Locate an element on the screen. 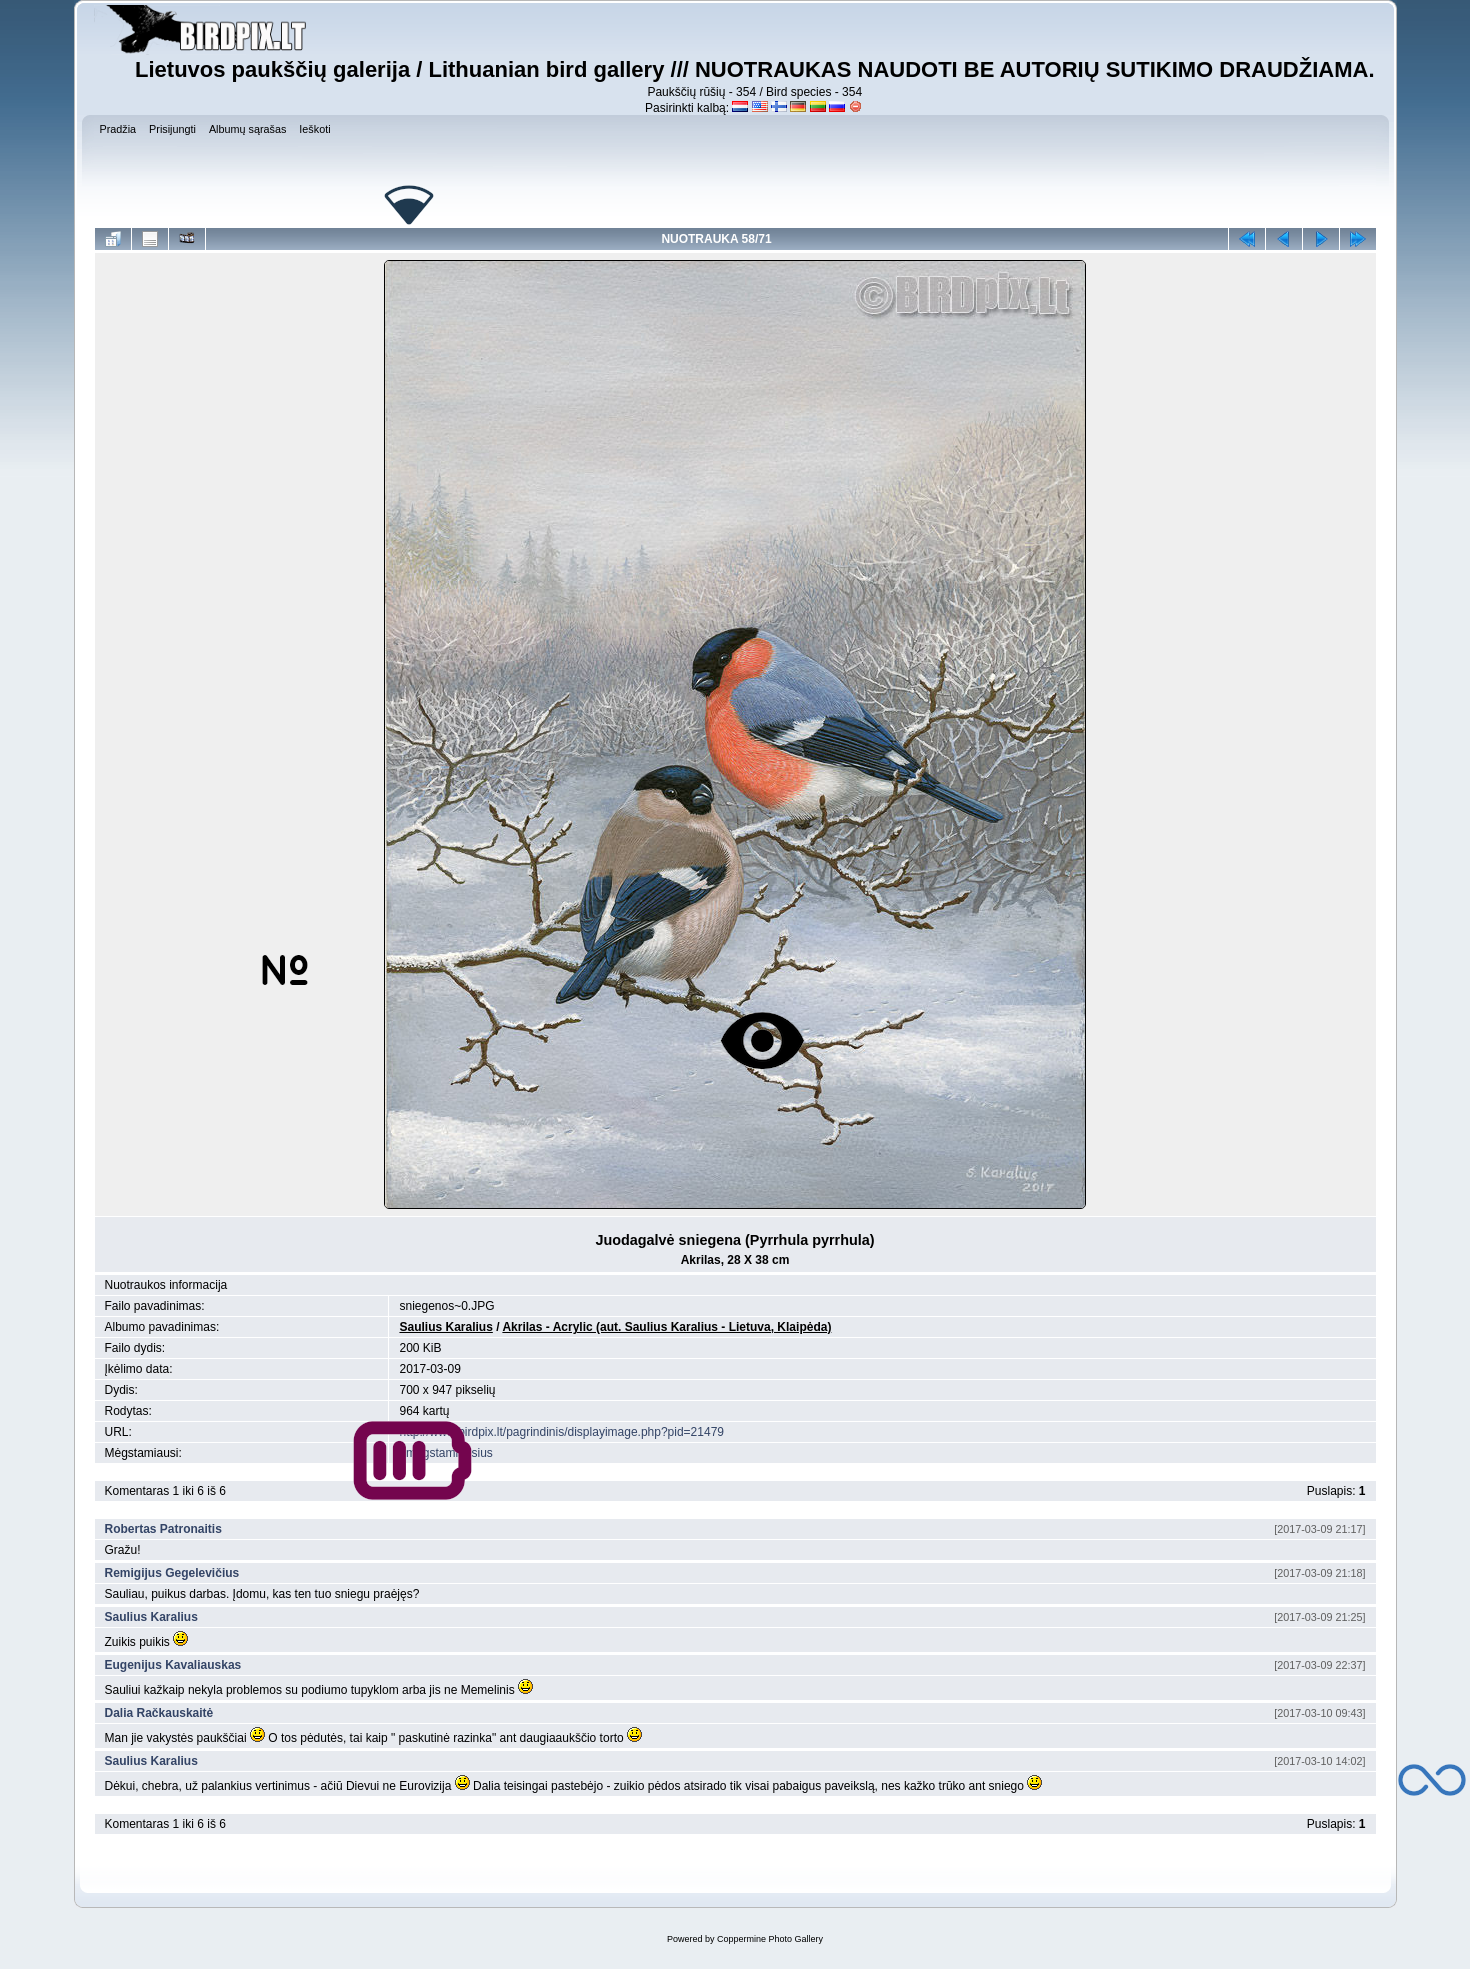 The image size is (1470, 1969). insert a number or numero symbol is located at coordinates (285, 970).